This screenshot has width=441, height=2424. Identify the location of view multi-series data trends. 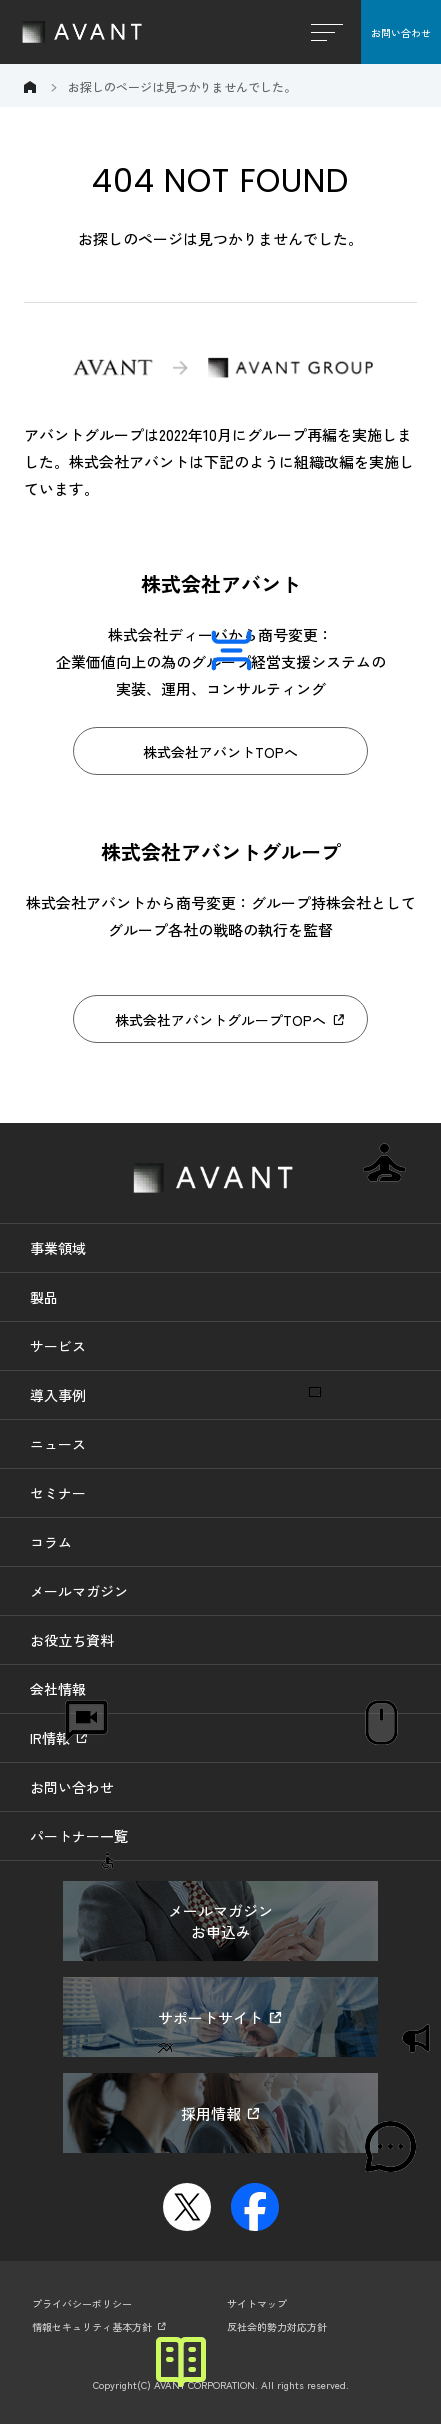
(165, 2048).